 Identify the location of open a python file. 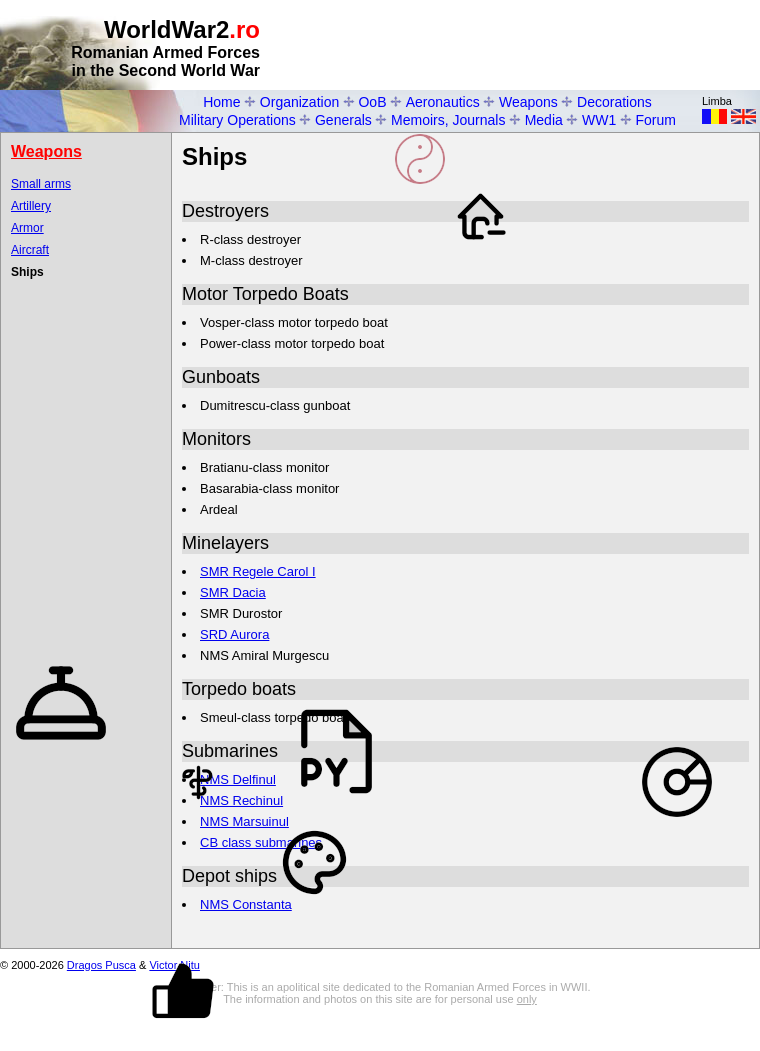
(336, 751).